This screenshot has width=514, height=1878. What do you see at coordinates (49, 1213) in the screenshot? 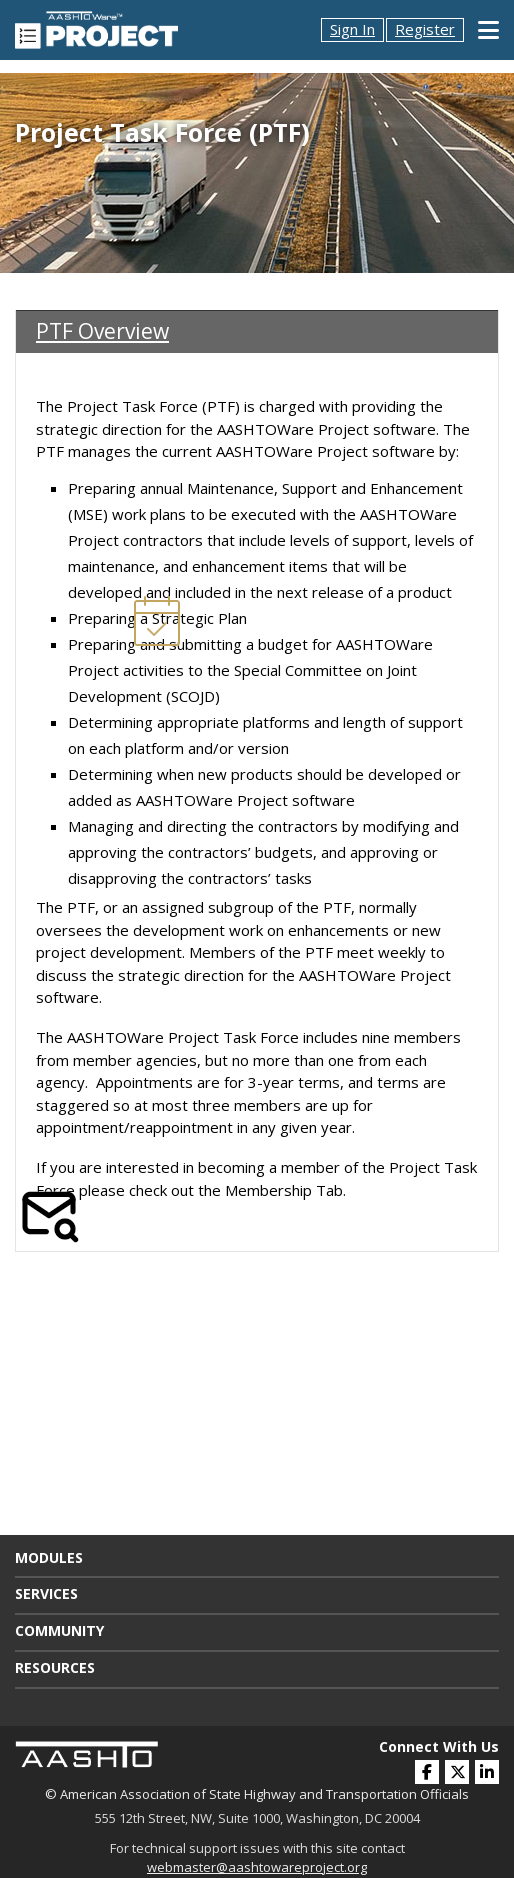
I see `search your emails` at bounding box center [49, 1213].